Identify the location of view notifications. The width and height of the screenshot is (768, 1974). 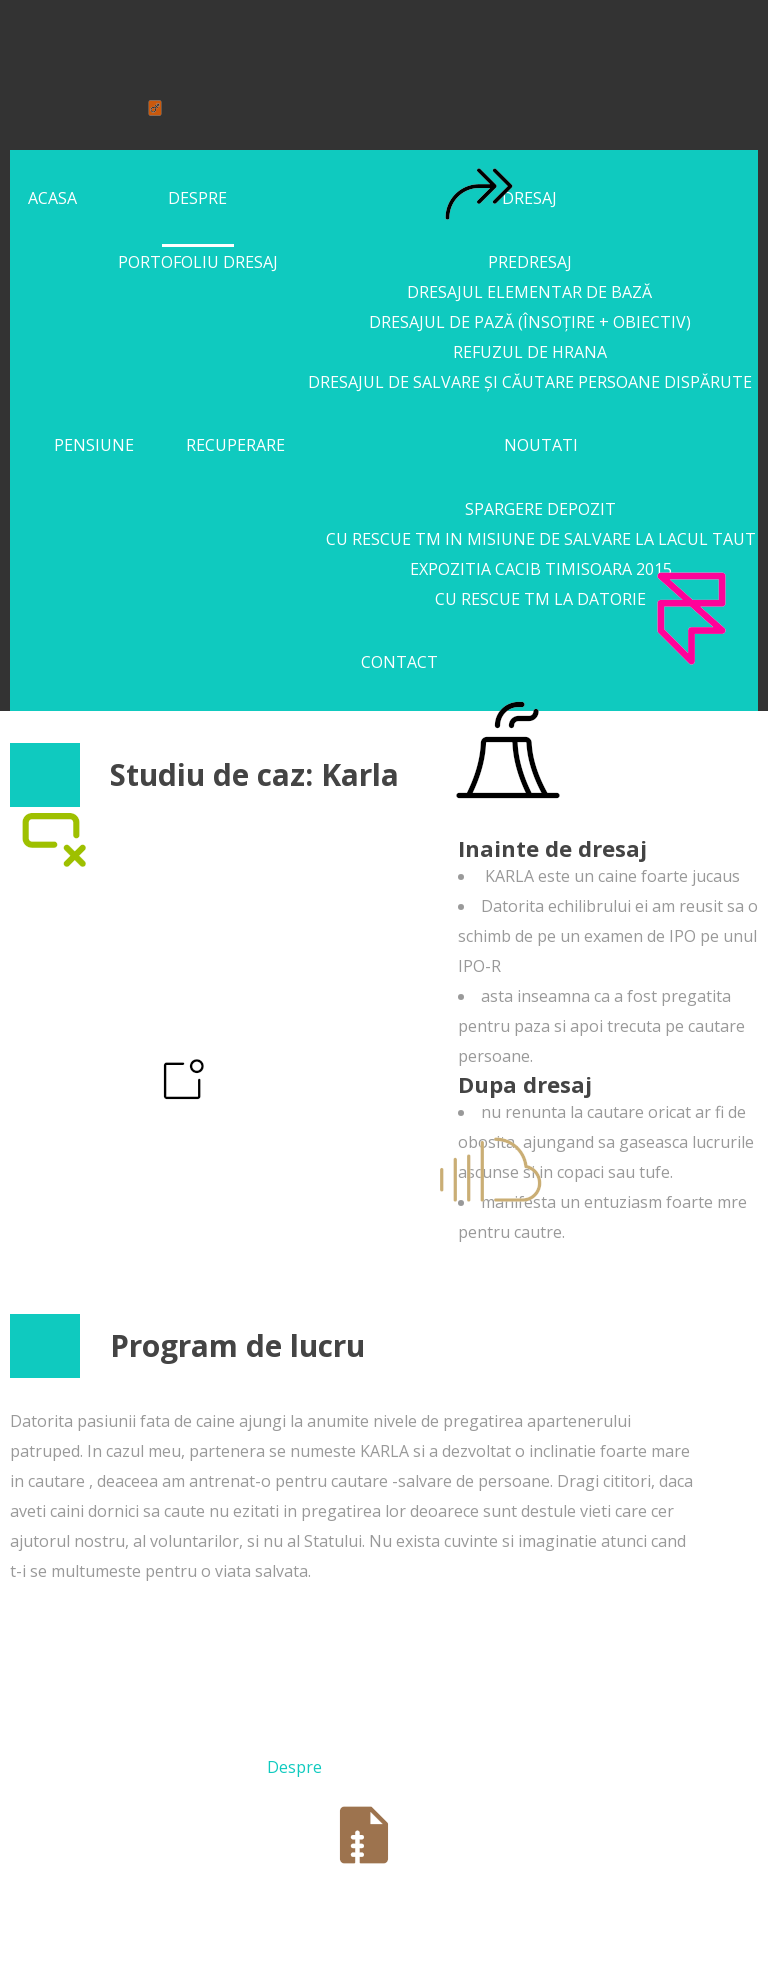
(183, 1080).